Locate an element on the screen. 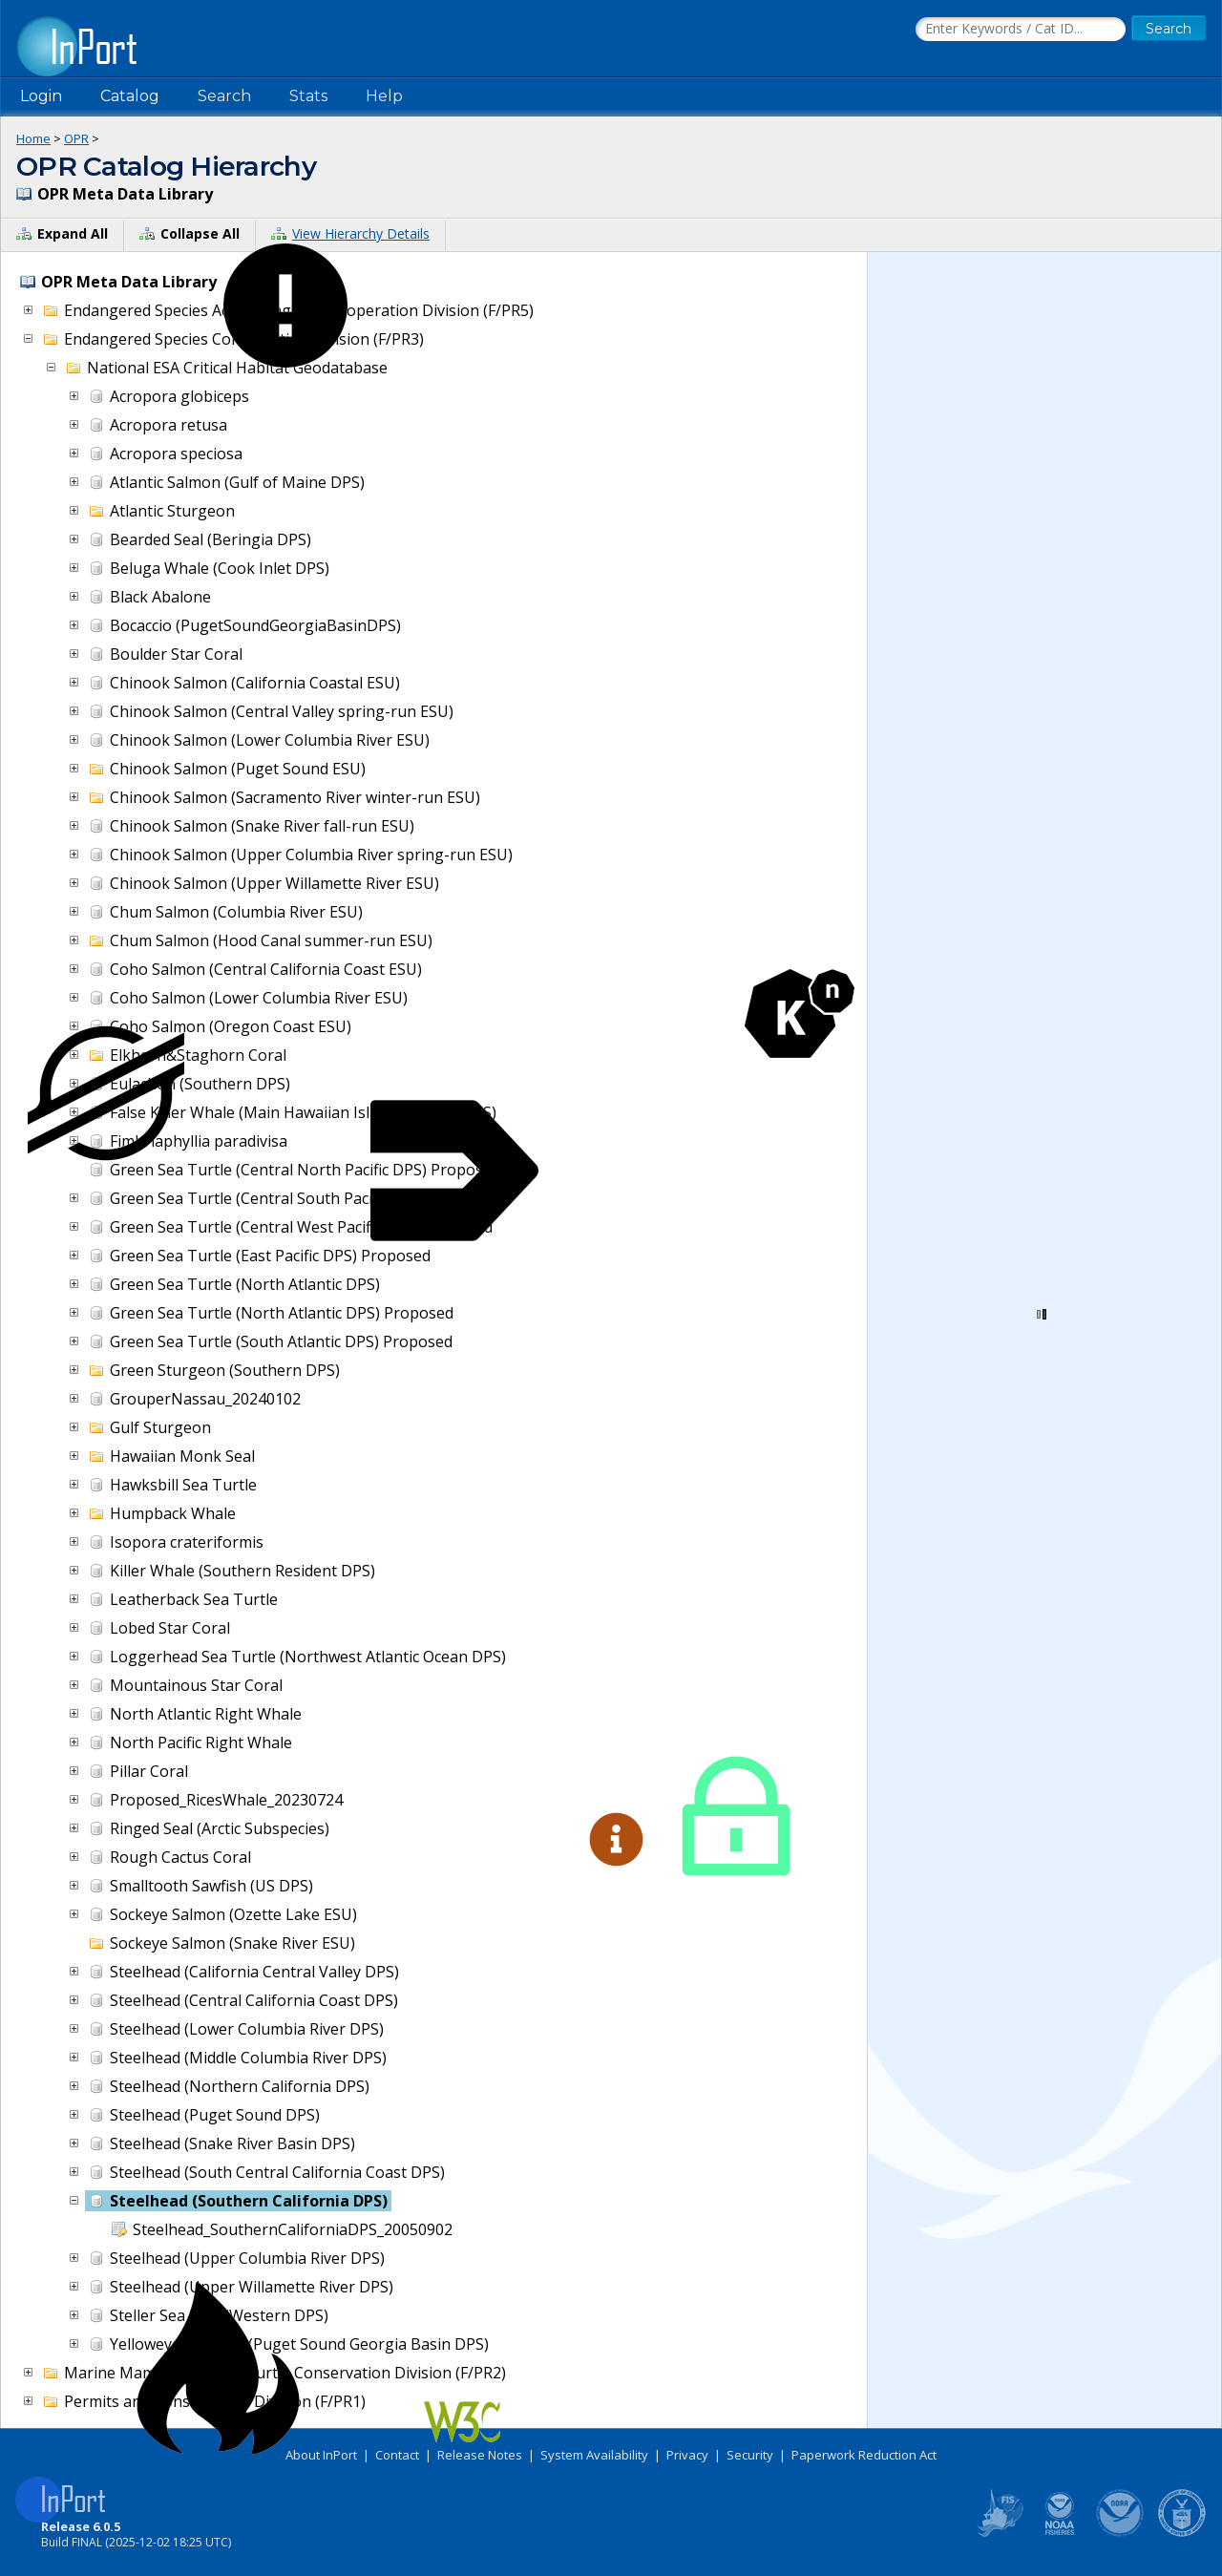  world wide web consortium (w3c) logo is located at coordinates (462, 2420).